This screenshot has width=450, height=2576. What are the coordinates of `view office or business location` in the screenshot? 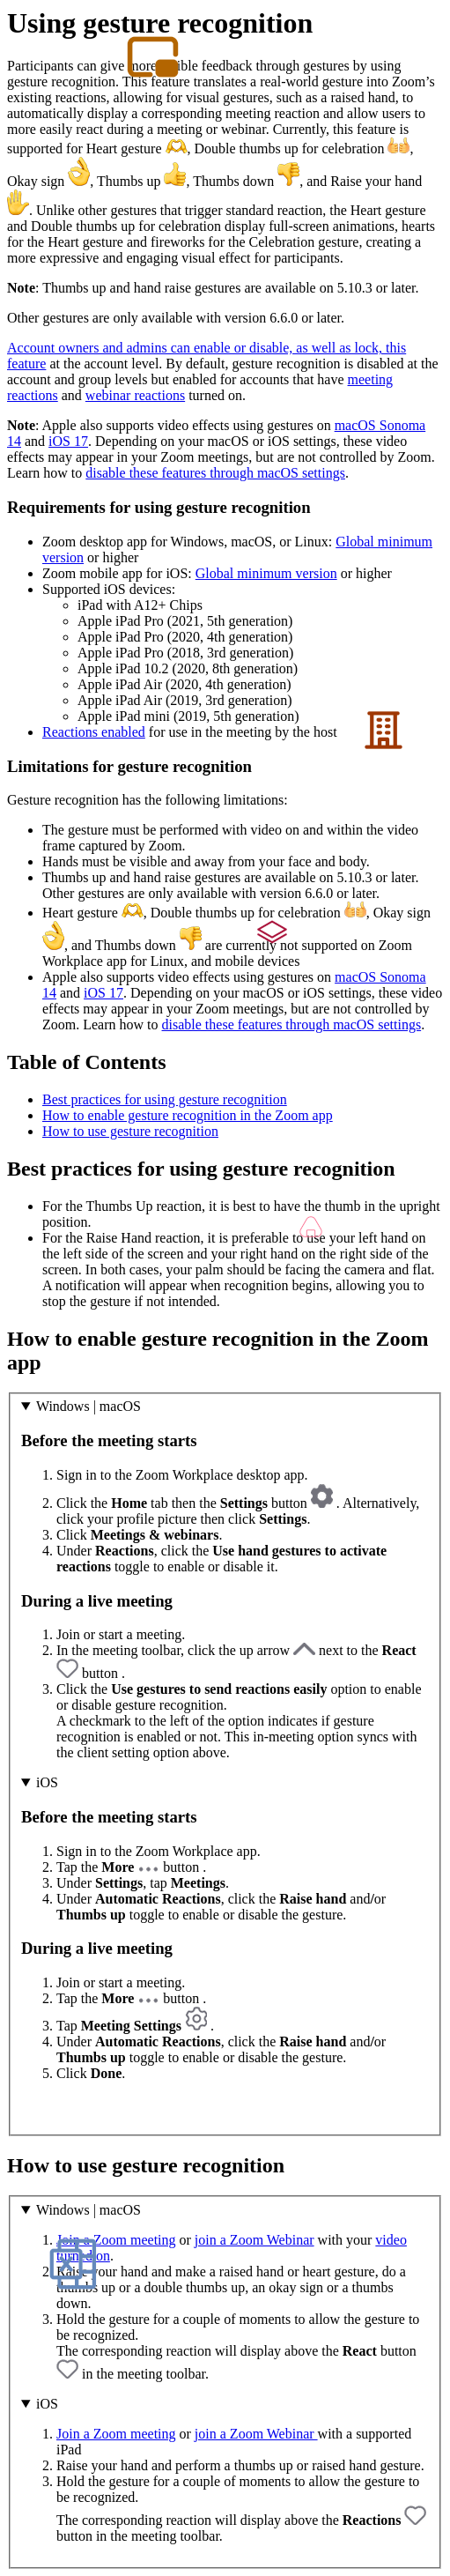 It's located at (383, 730).